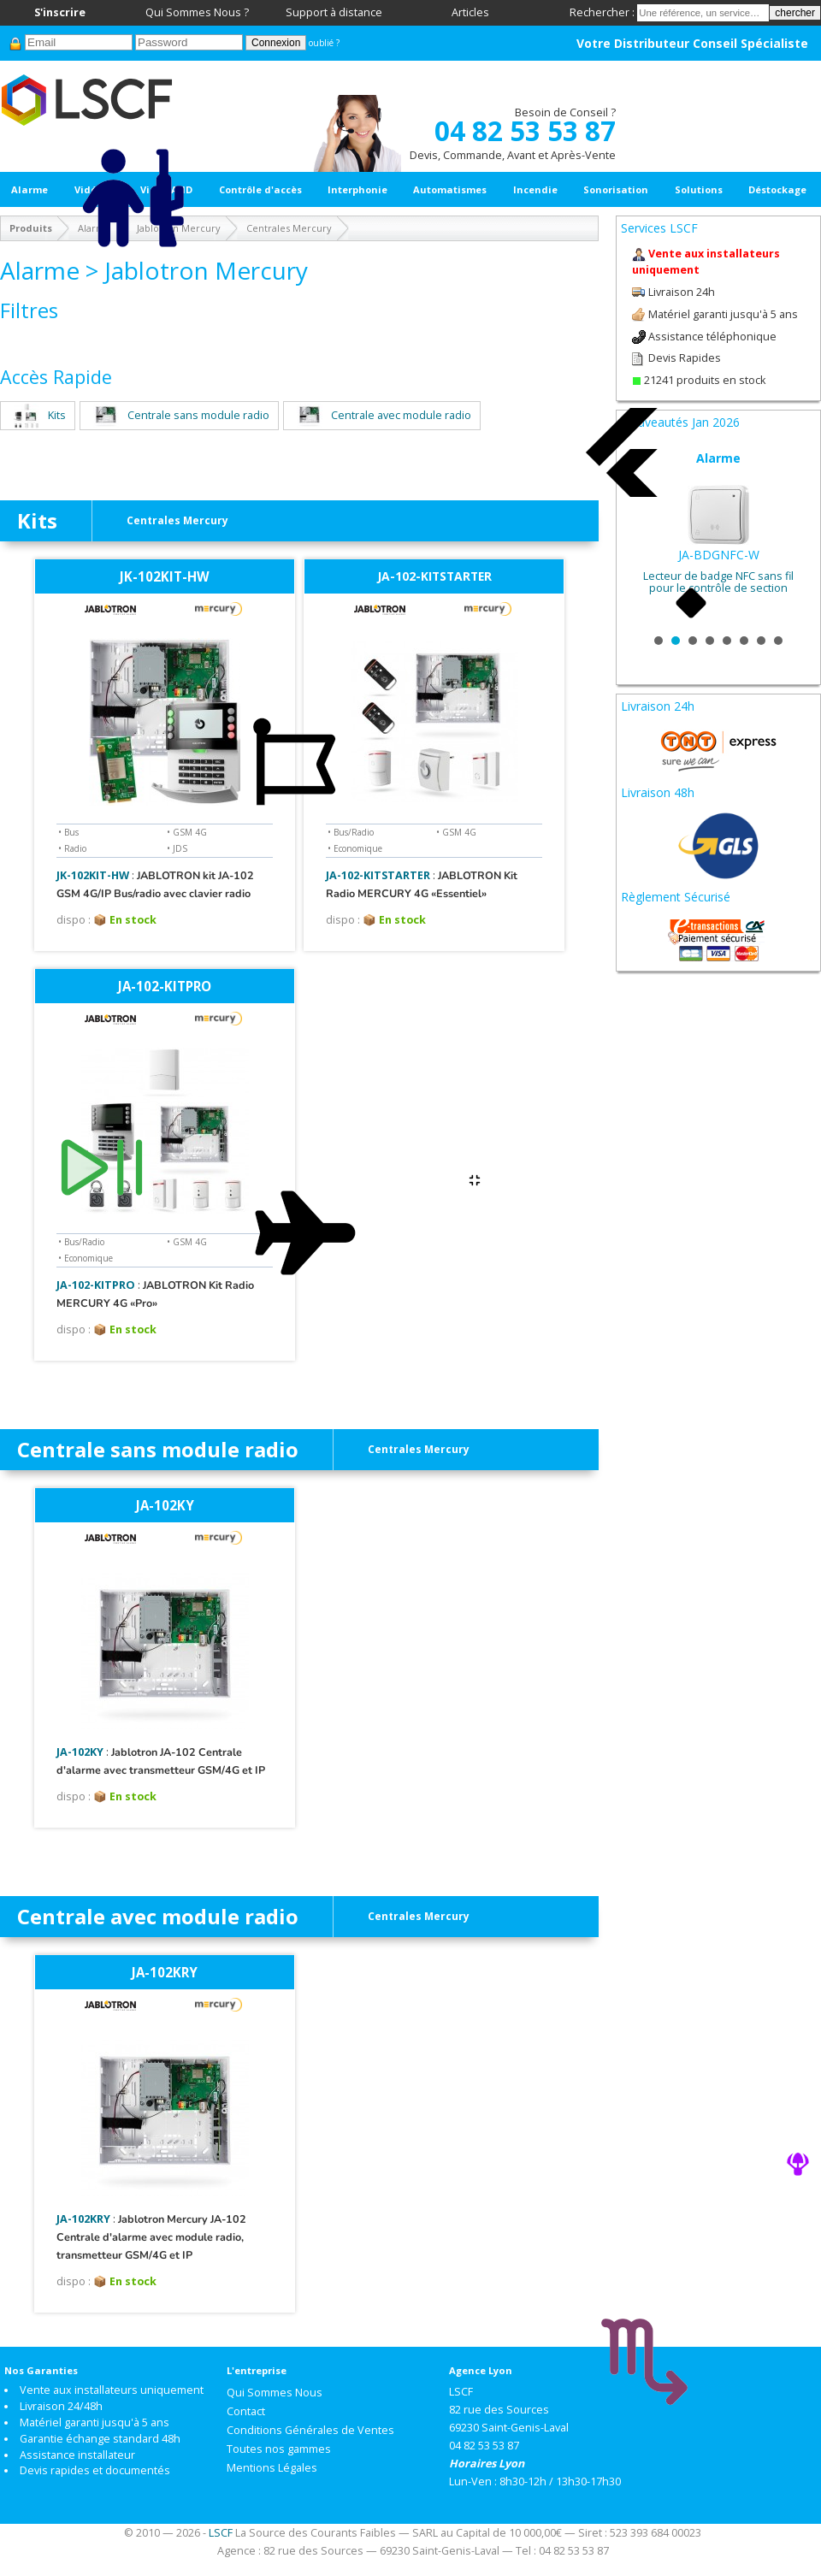 This screenshot has height=2576, width=821. What do you see at coordinates (798, 2165) in the screenshot?
I see `request an airdrop or supply delivery` at bounding box center [798, 2165].